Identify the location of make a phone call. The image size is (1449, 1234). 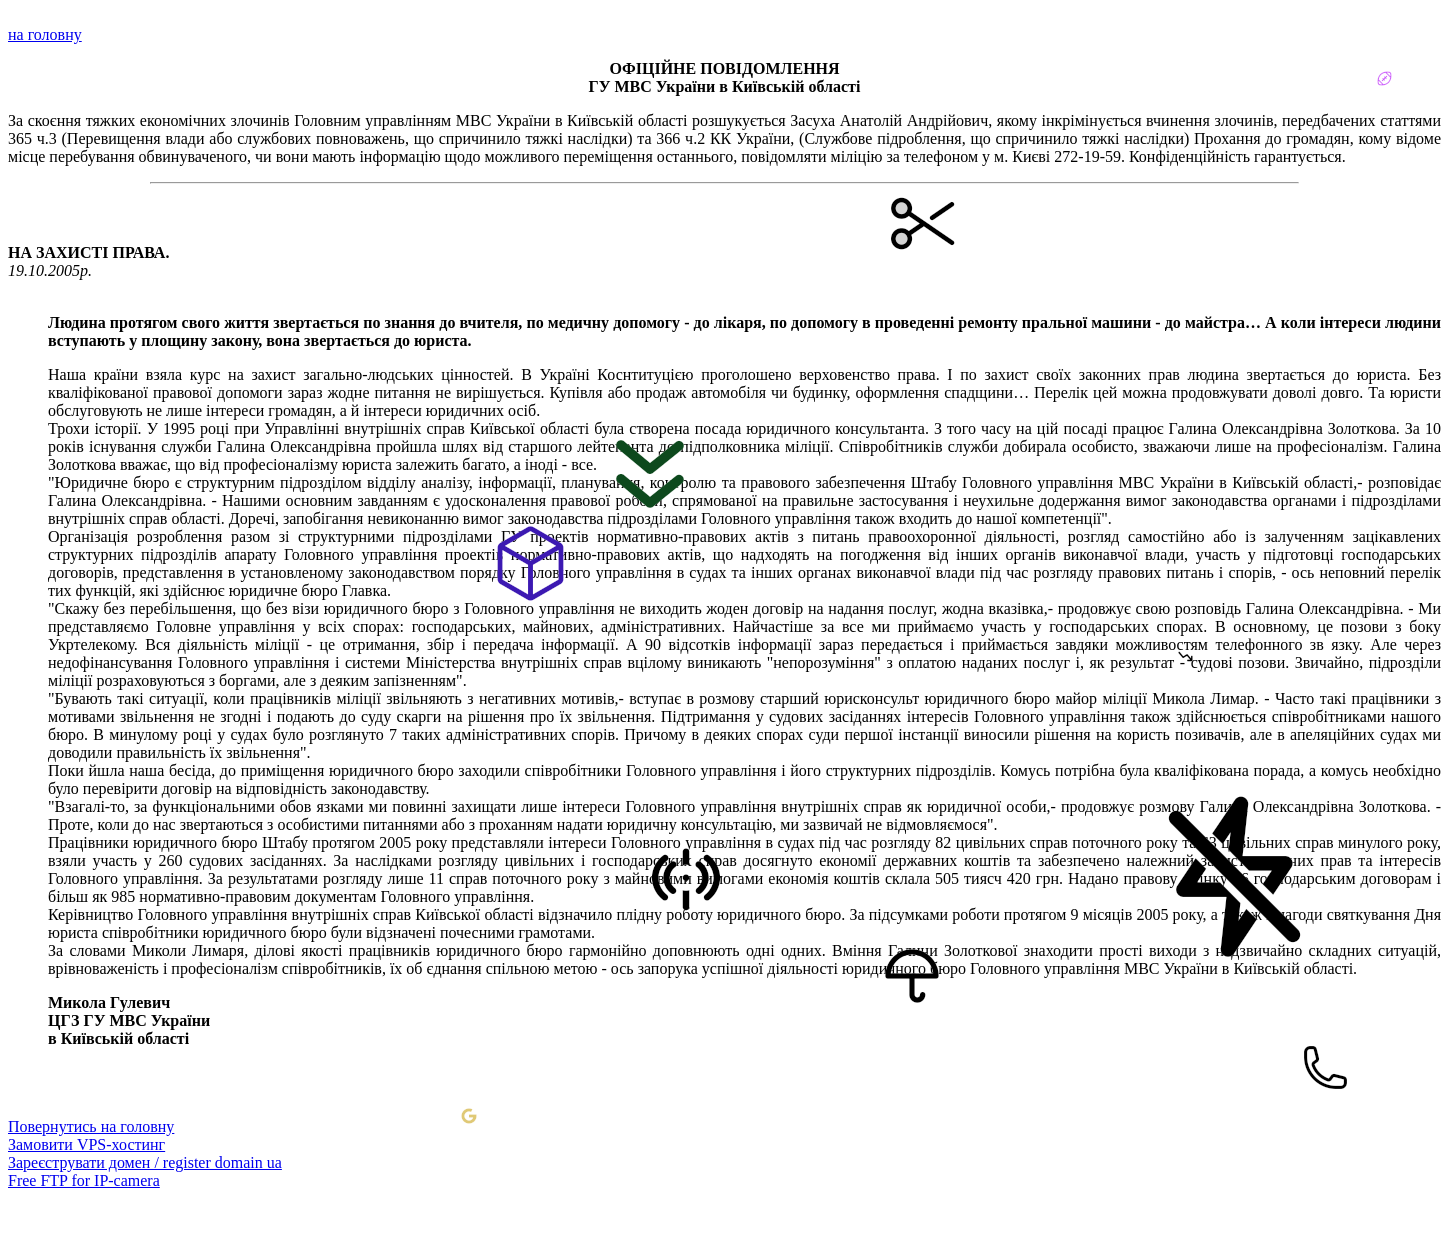
(1325, 1067).